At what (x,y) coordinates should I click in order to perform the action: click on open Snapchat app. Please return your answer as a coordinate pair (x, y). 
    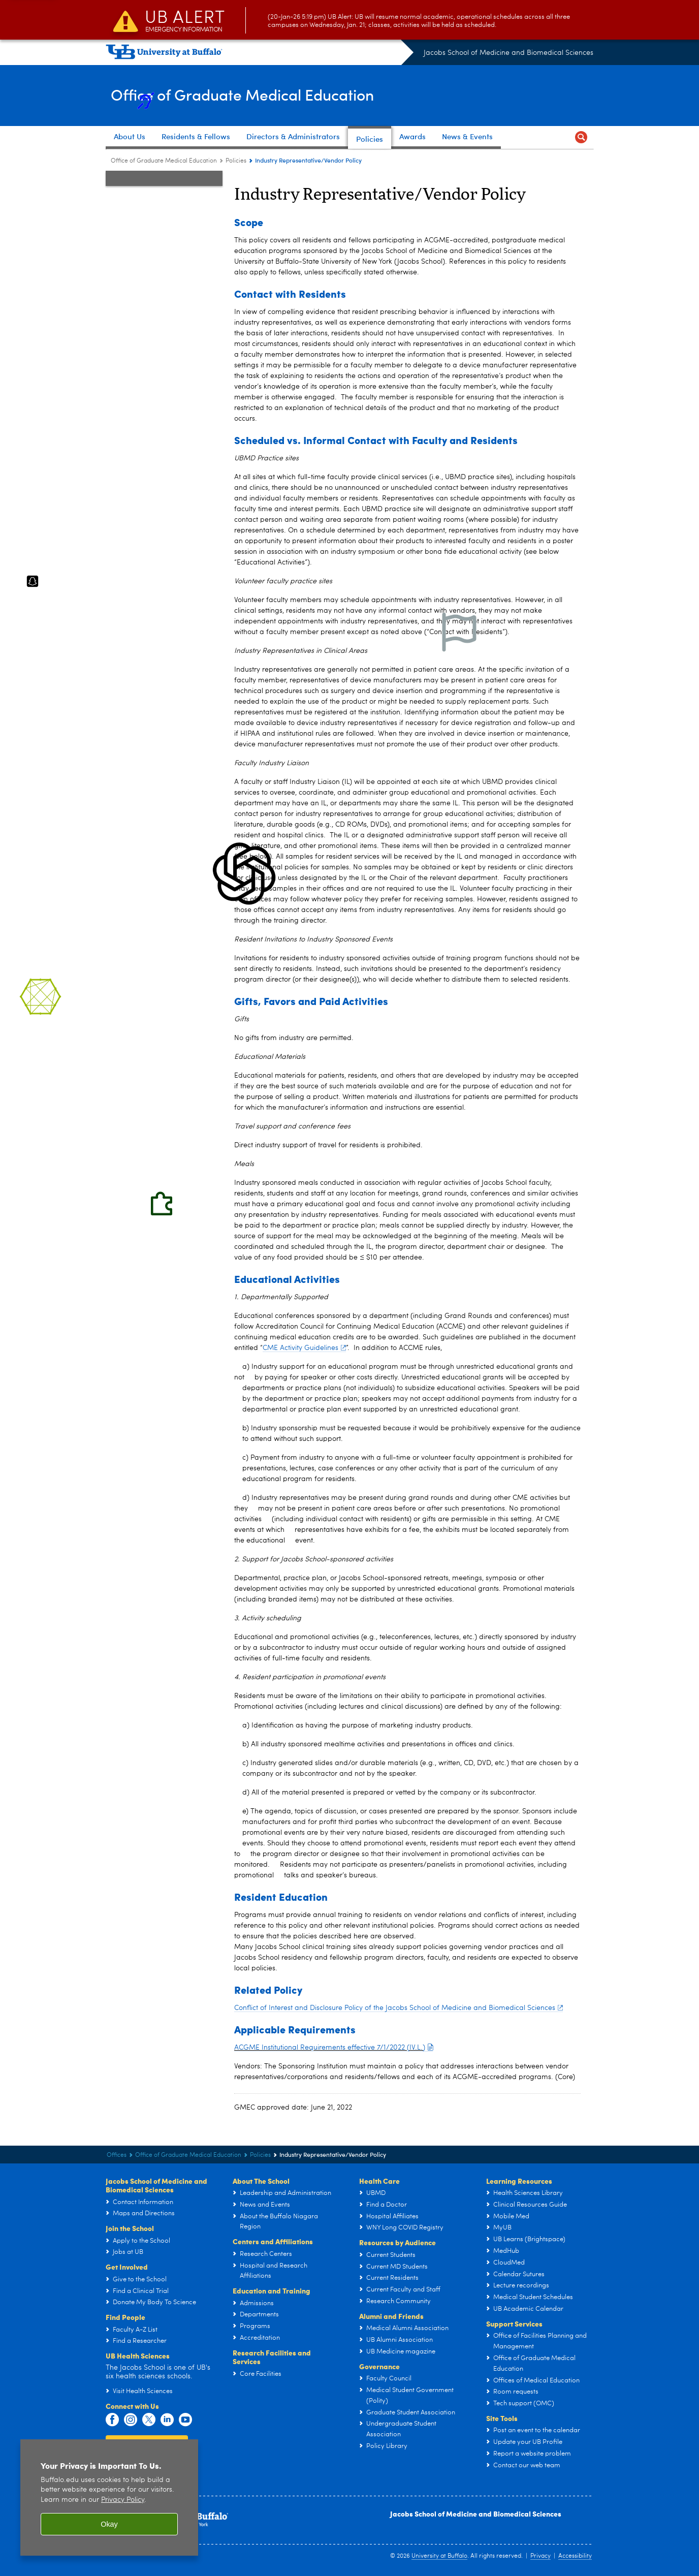
    Looking at the image, I should click on (33, 581).